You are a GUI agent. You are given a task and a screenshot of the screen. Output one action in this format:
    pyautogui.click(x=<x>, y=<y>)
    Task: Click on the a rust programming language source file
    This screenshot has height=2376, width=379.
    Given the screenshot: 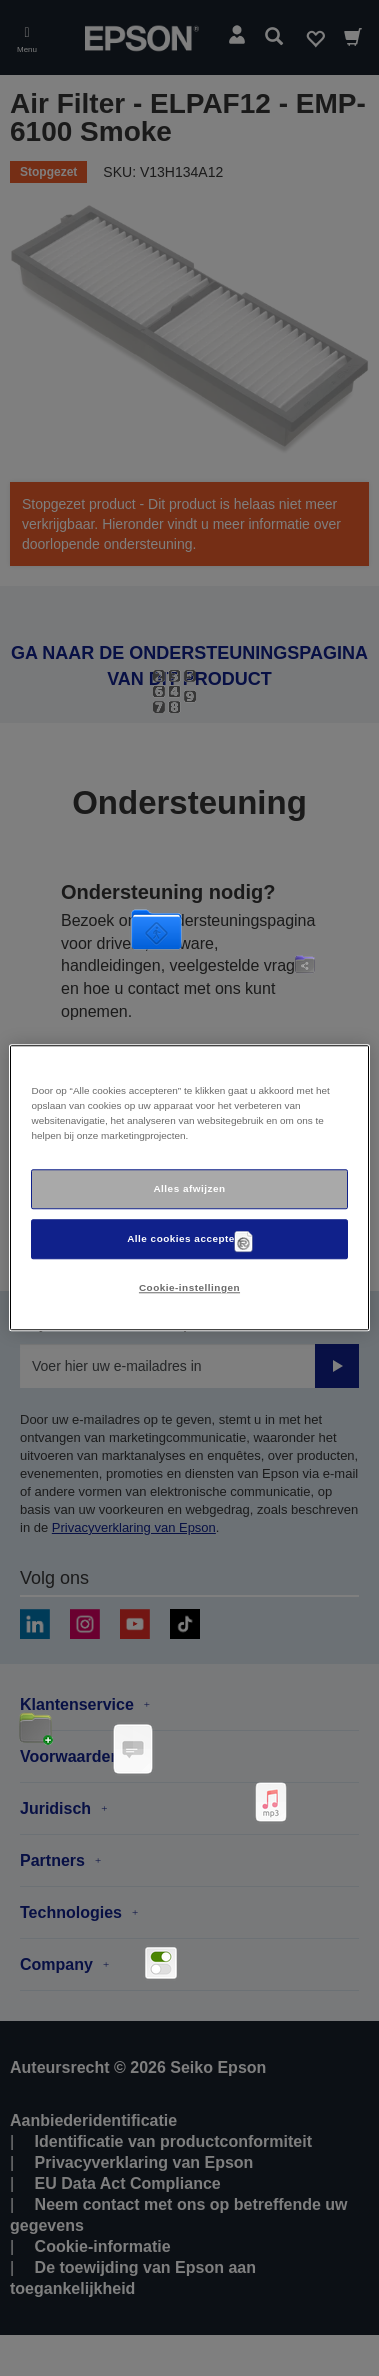 What is the action you would take?
    pyautogui.click(x=243, y=1241)
    